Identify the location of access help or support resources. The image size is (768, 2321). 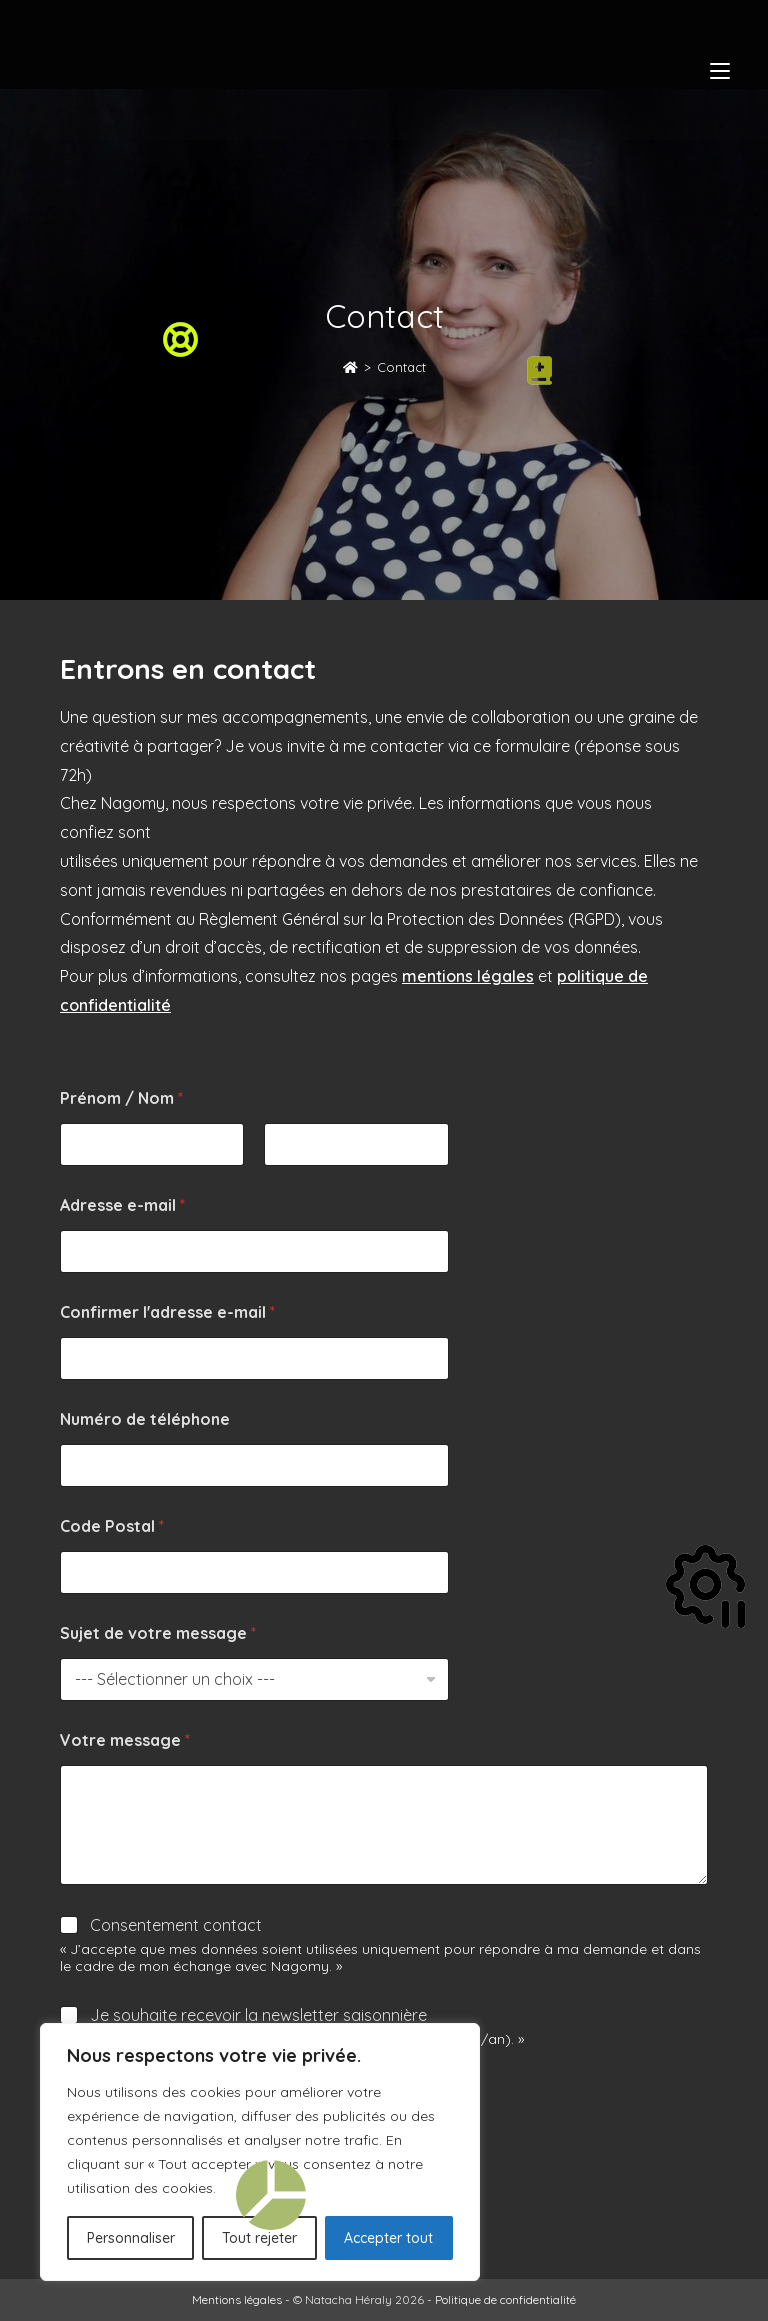
(180, 339).